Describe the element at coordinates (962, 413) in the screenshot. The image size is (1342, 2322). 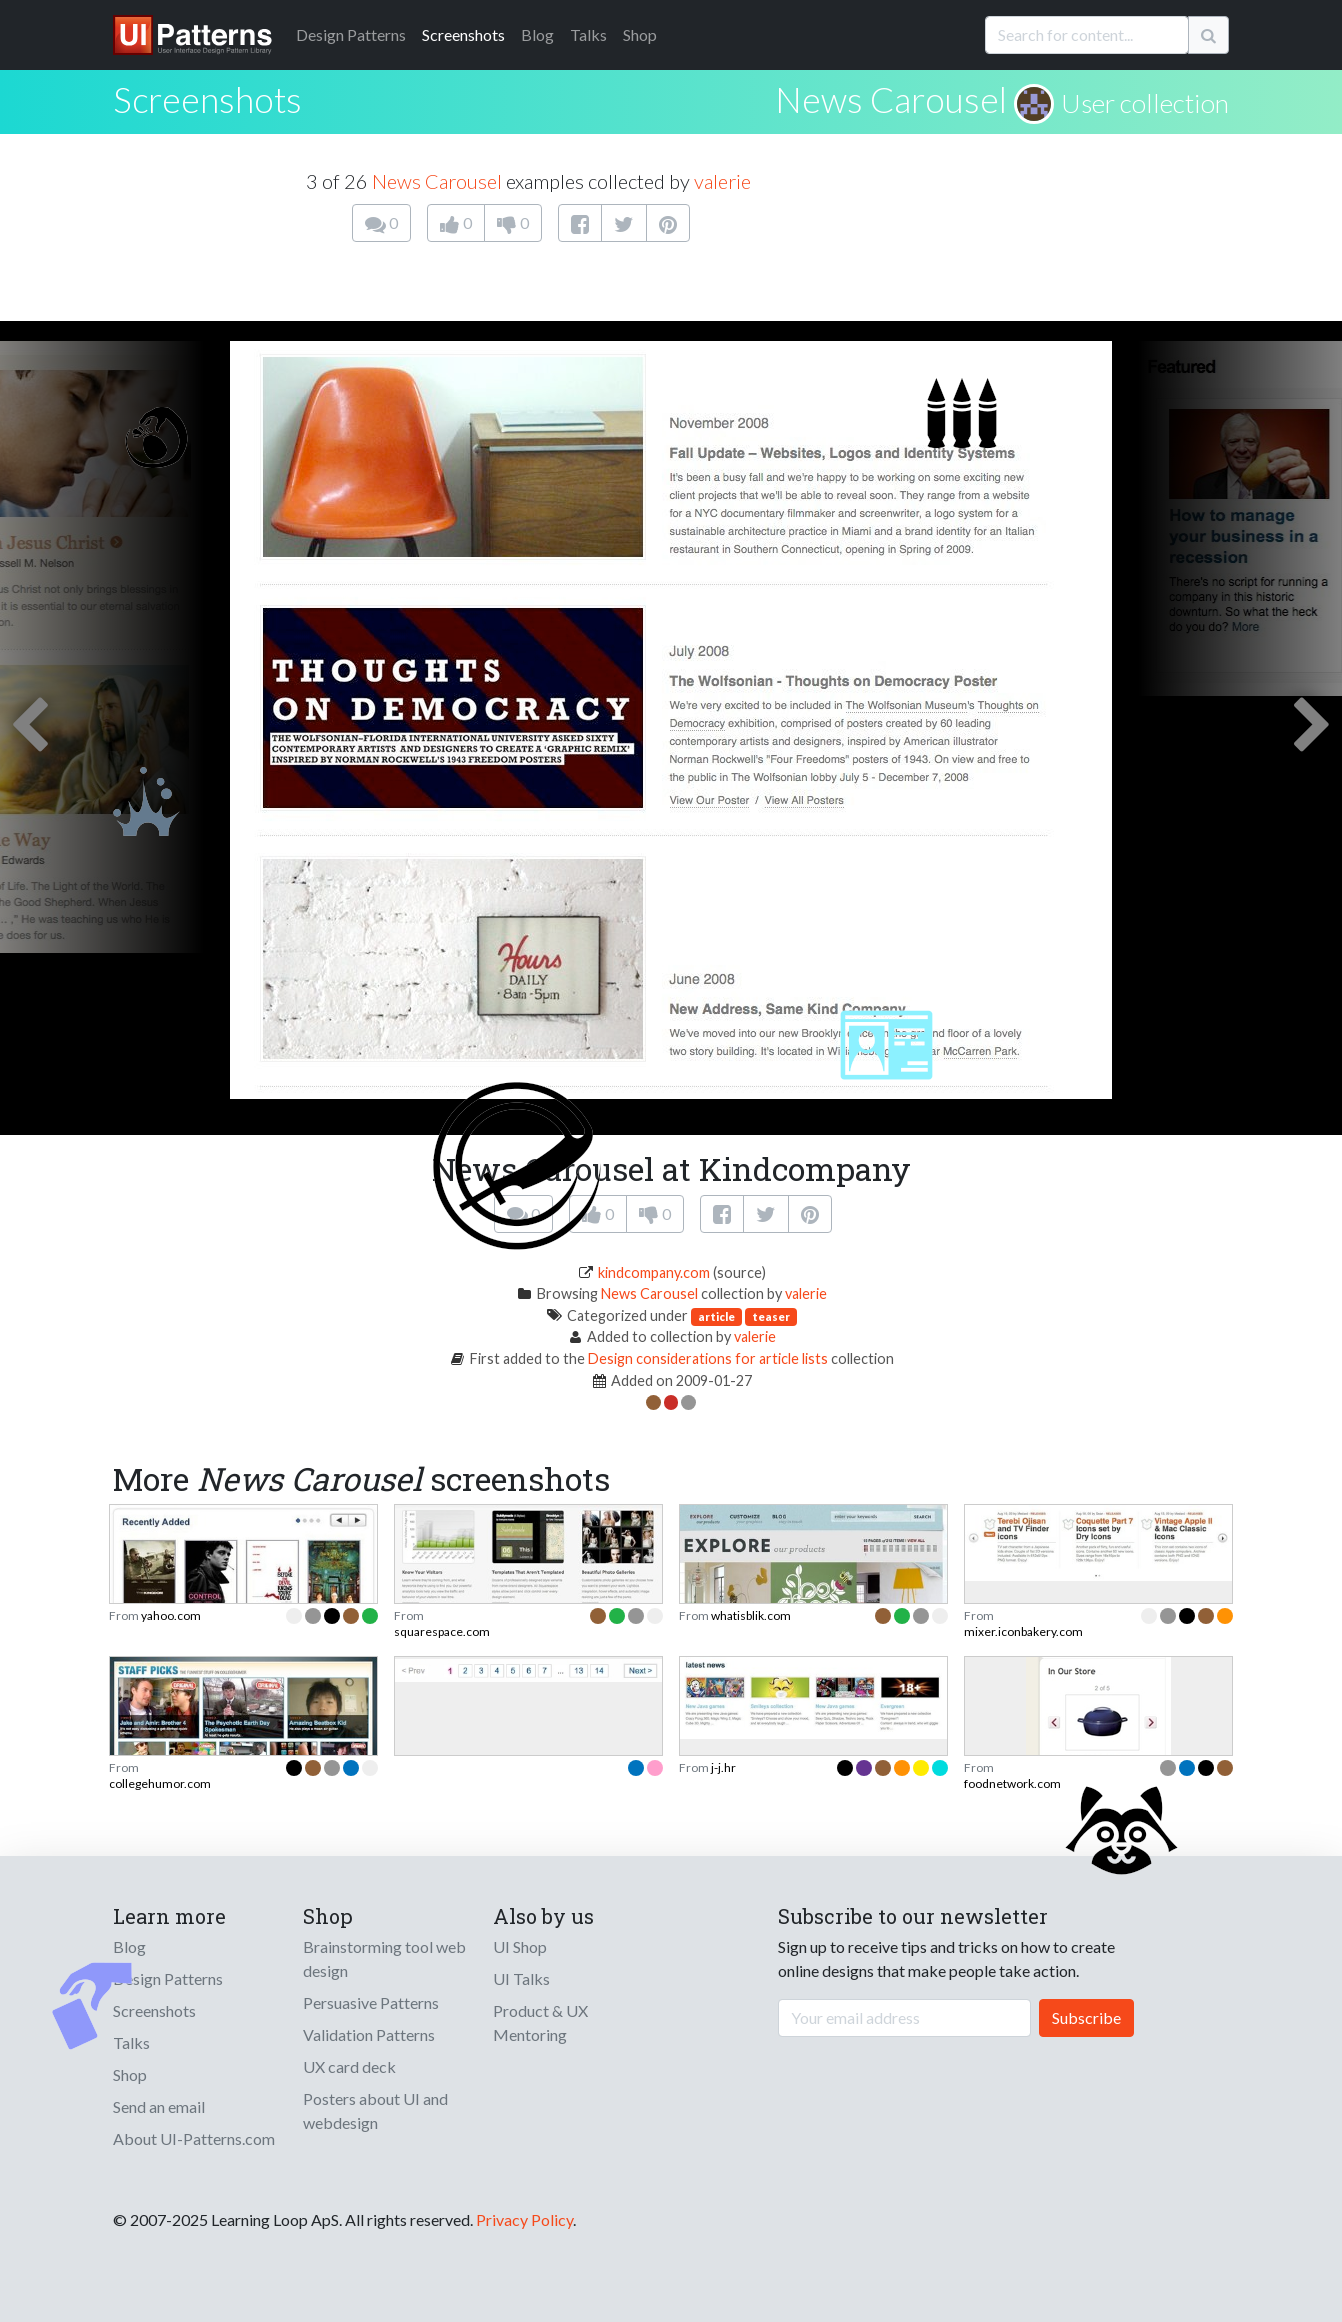
I see `ammunition or bullet inventory indicator` at that location.